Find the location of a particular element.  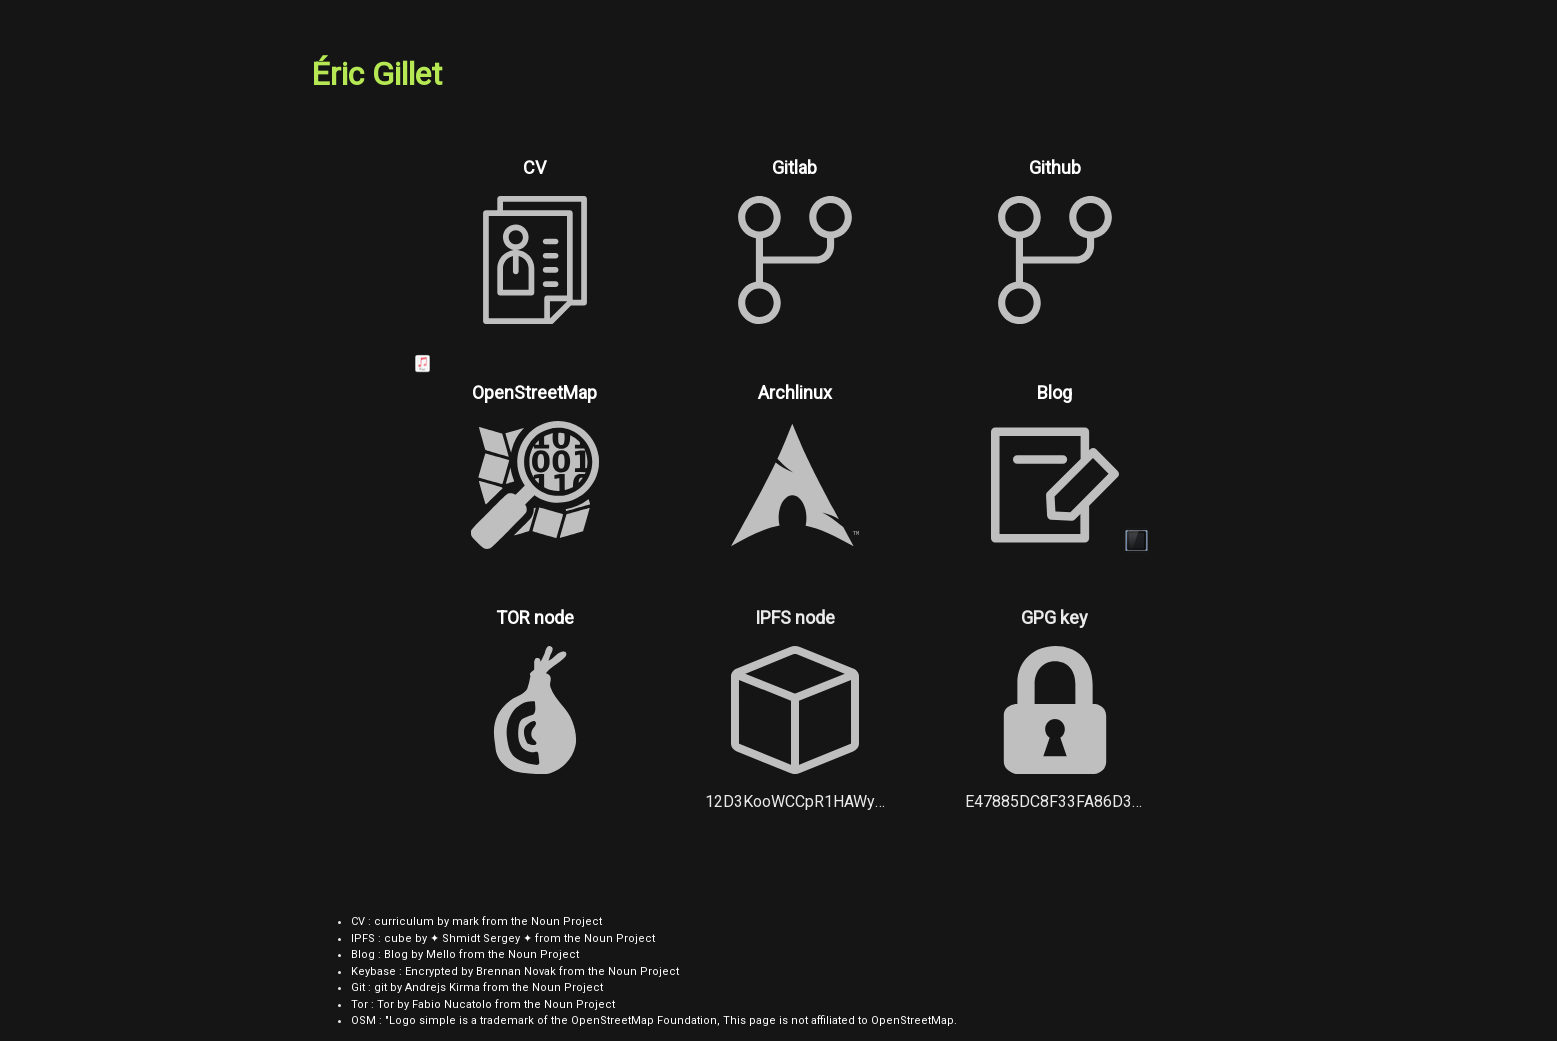

iPod nano device connected is located at coordinates (1136, 540).